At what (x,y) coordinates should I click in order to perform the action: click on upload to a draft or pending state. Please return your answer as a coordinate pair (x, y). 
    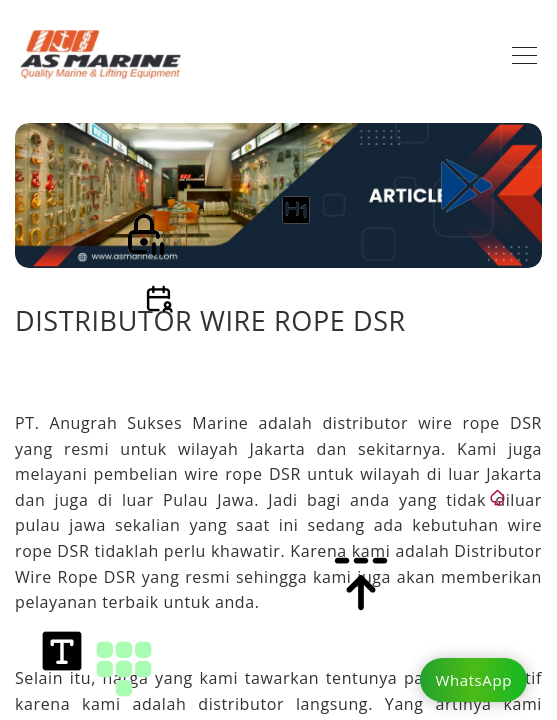
    Looking at the image, I should click on (361, 584).